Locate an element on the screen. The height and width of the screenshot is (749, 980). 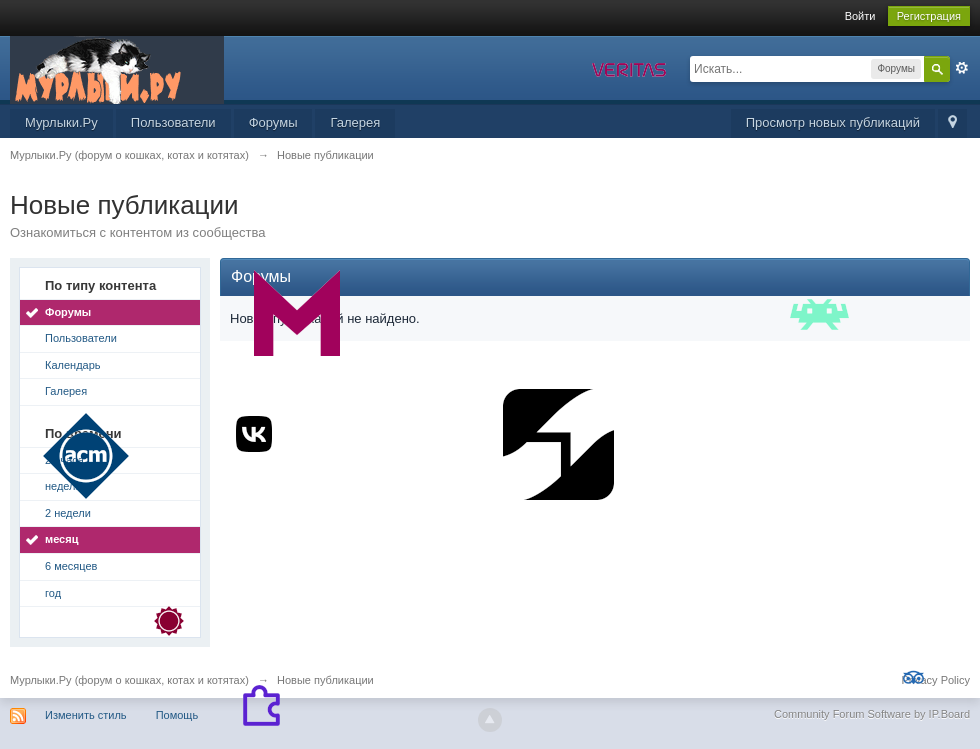
Monster Energy brand logo is located at coordinates (297, 313).